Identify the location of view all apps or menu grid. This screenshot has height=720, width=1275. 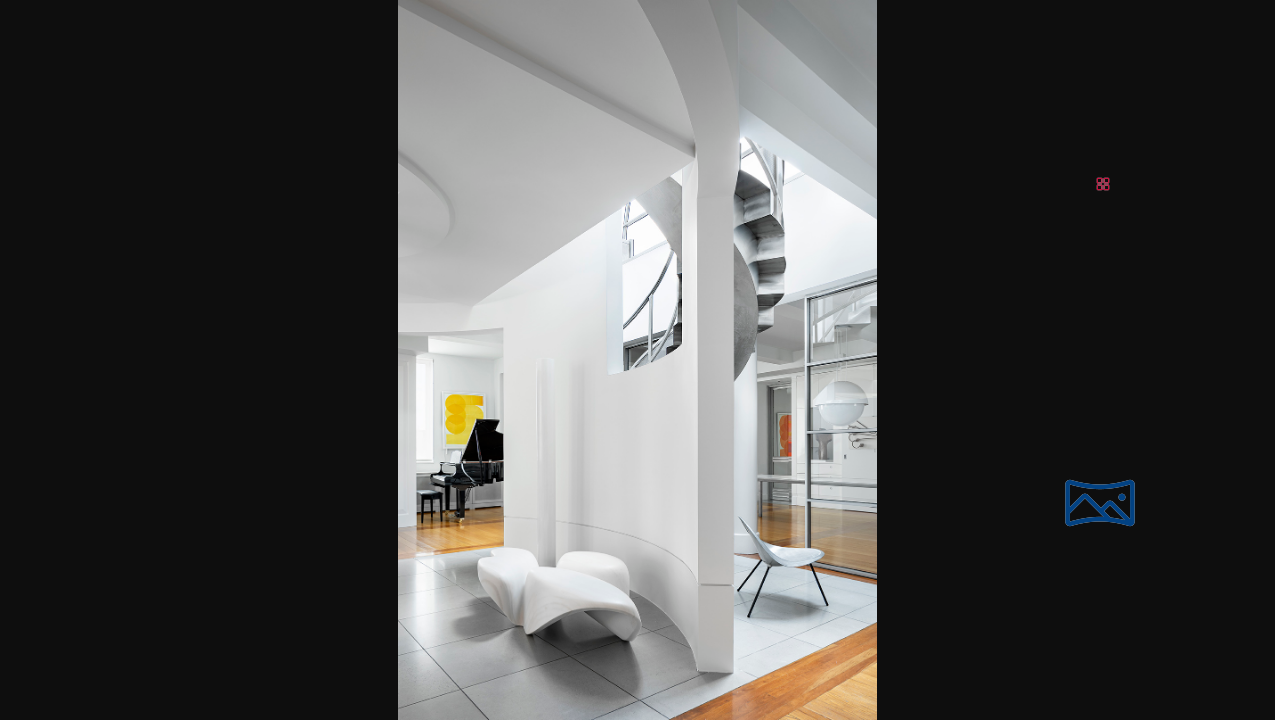
(1103, 184).